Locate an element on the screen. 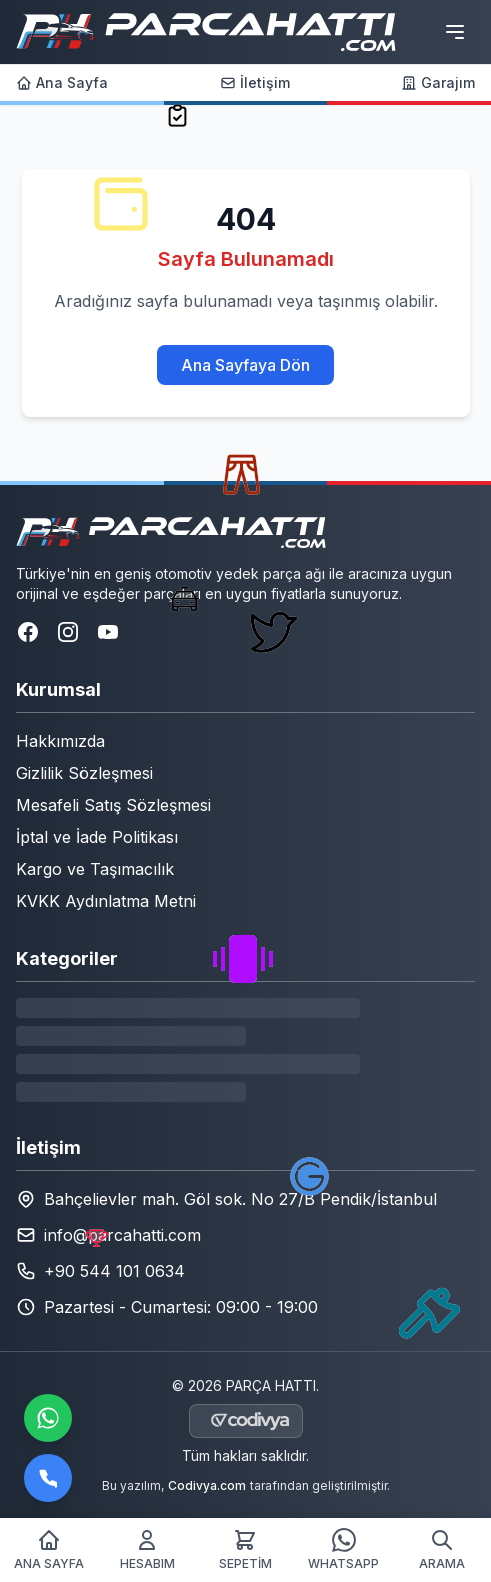  mark task as complete is located at coordinates (177, 115).